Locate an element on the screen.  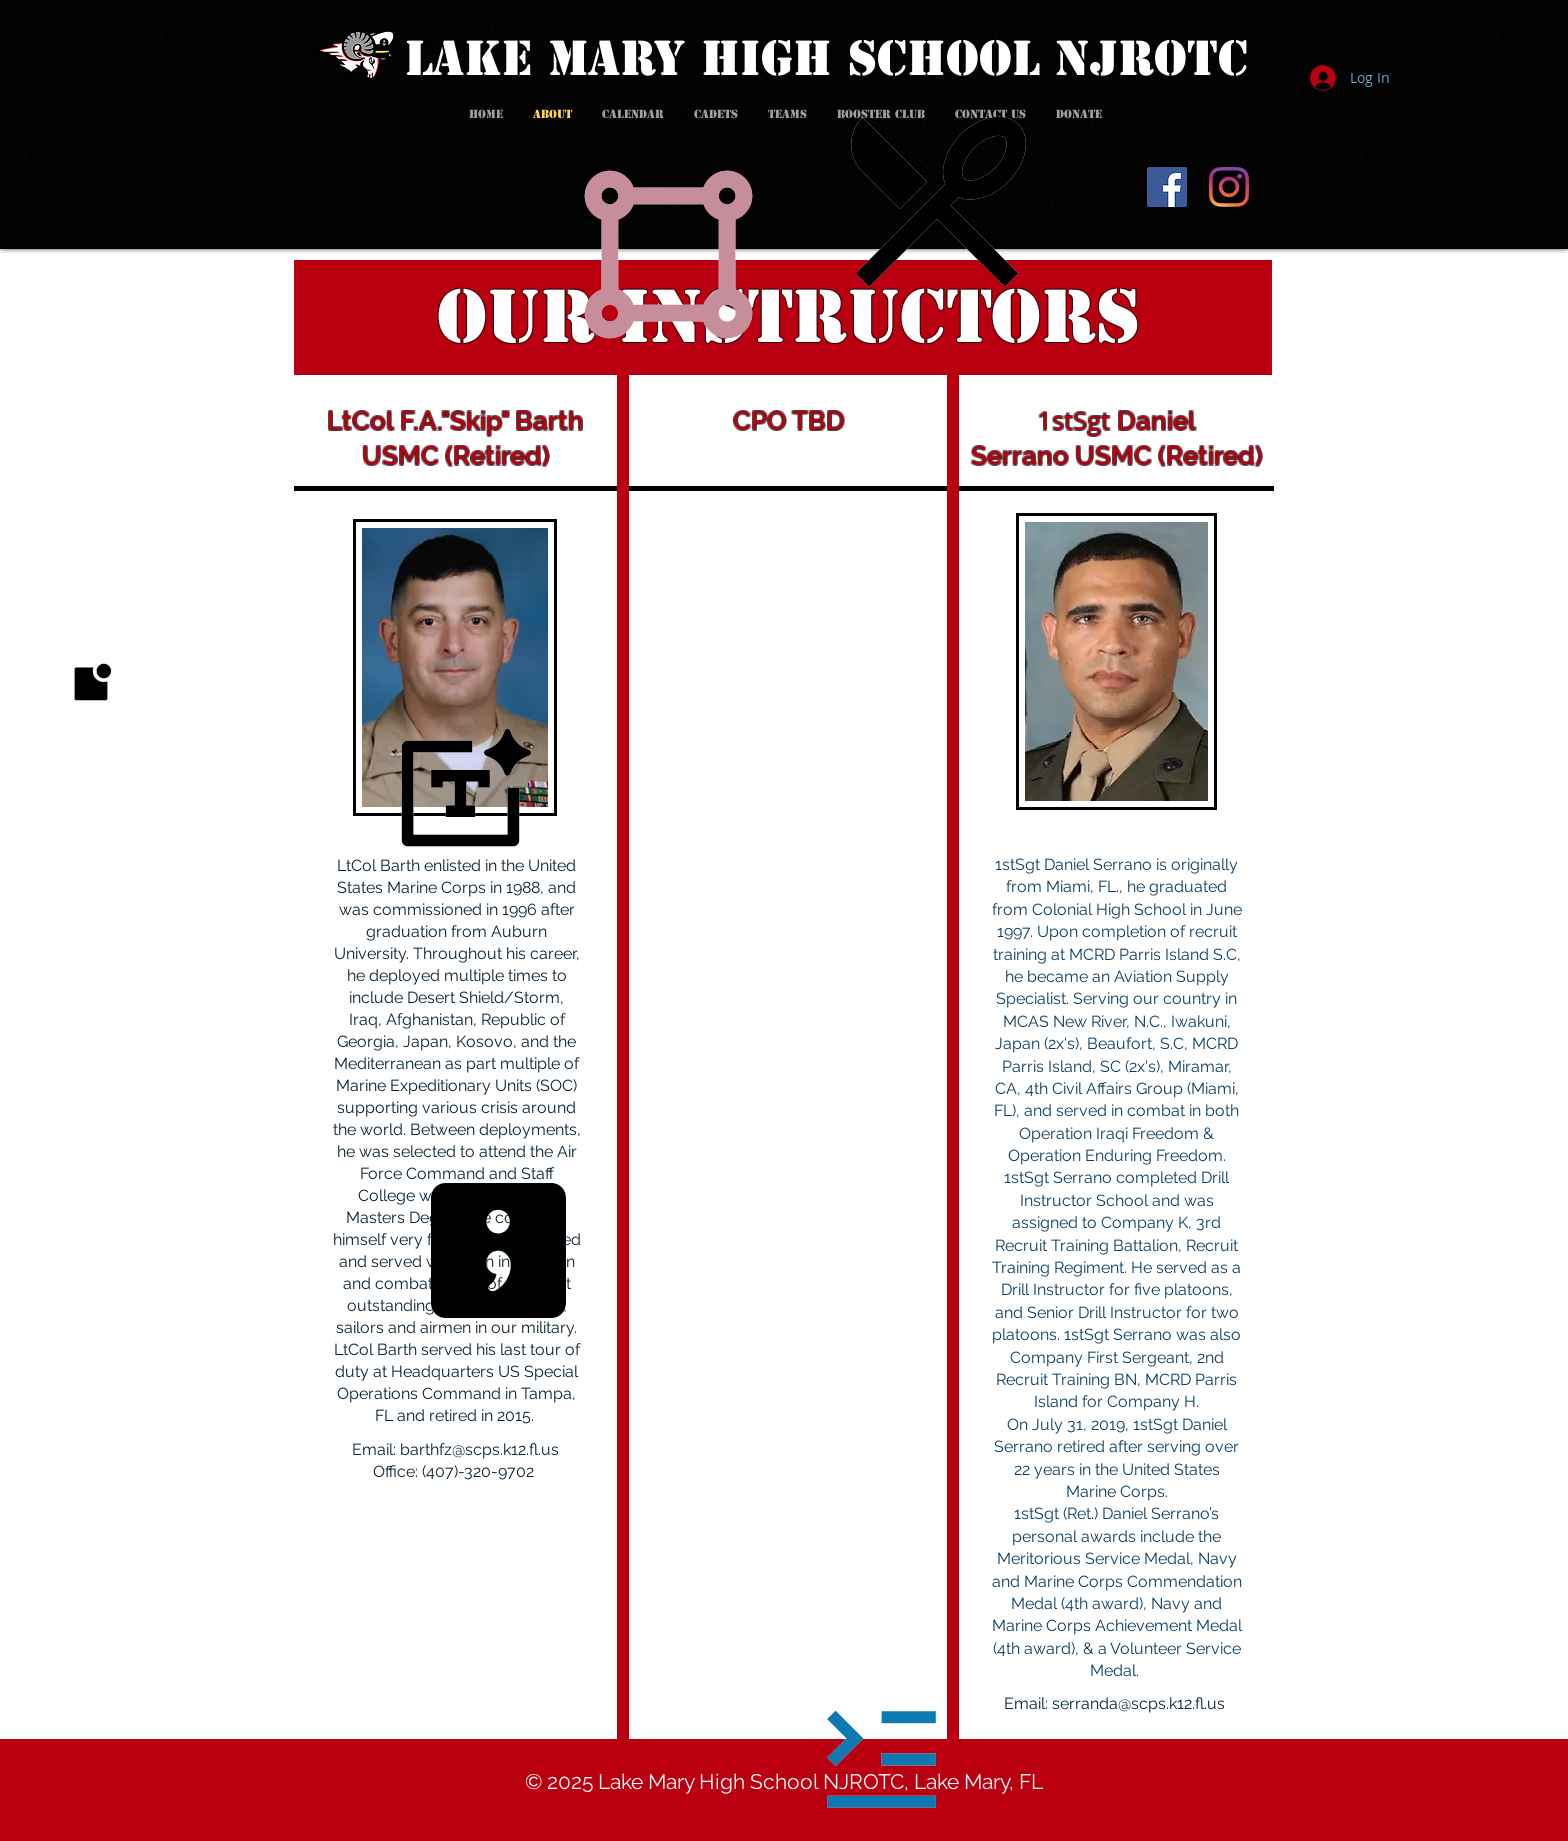
open tldraw whiteboard application is located at coordinates (498, 1250).